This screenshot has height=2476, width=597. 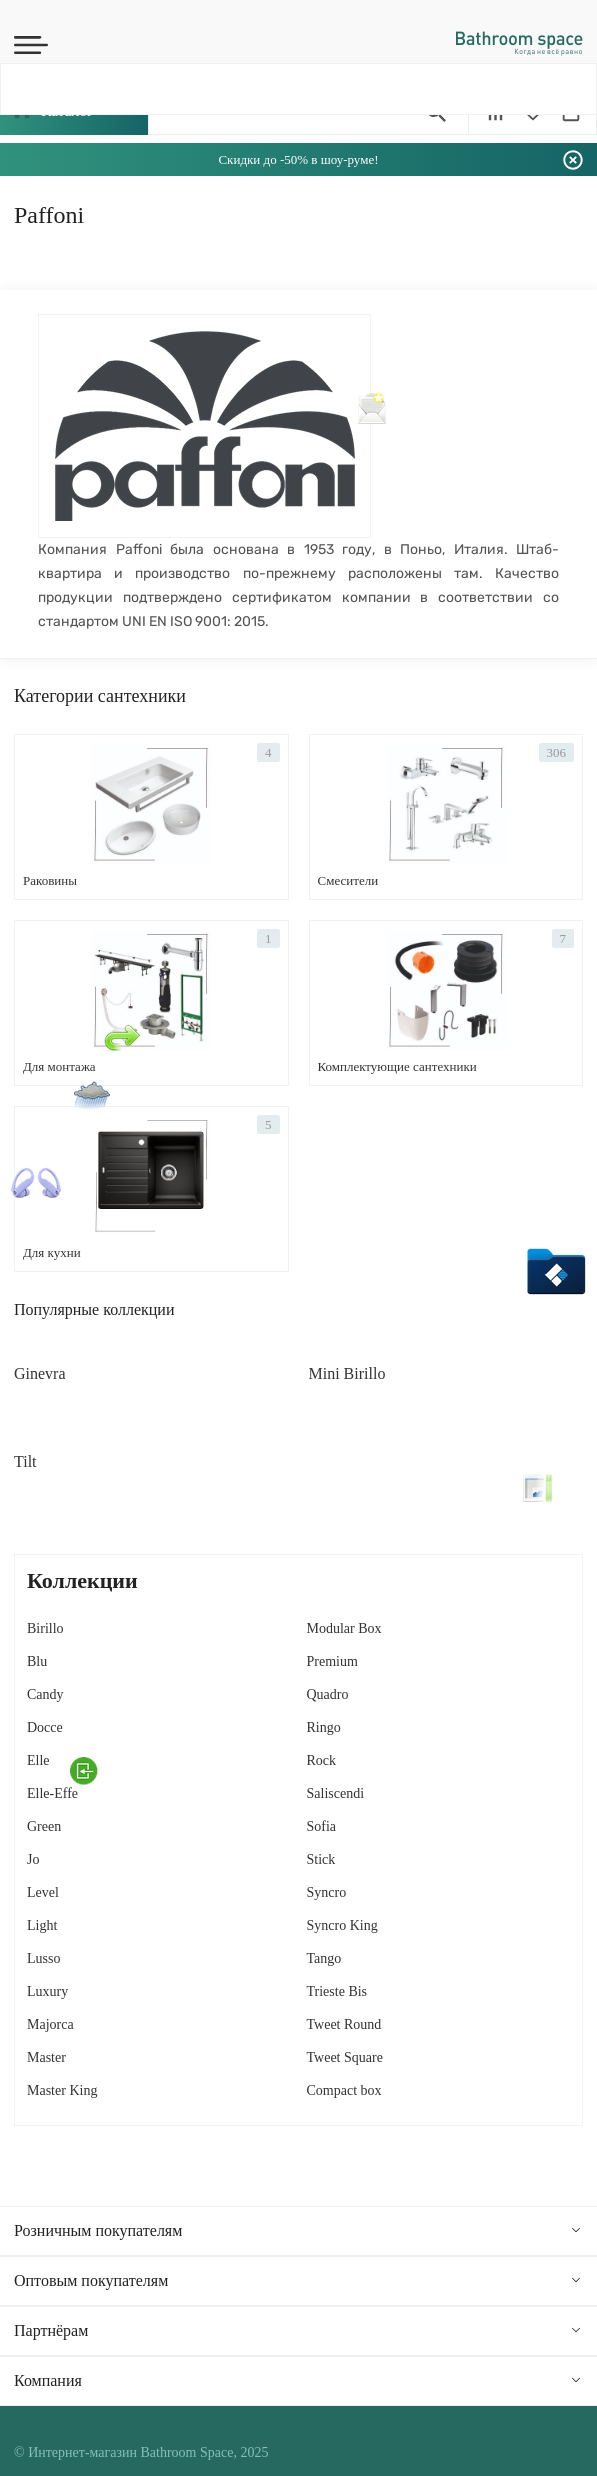 What do you see at coordinates (92, 1093) in the screenshot?
I see `indicates rainy weather conditions` at bounding box center [92, 1093].